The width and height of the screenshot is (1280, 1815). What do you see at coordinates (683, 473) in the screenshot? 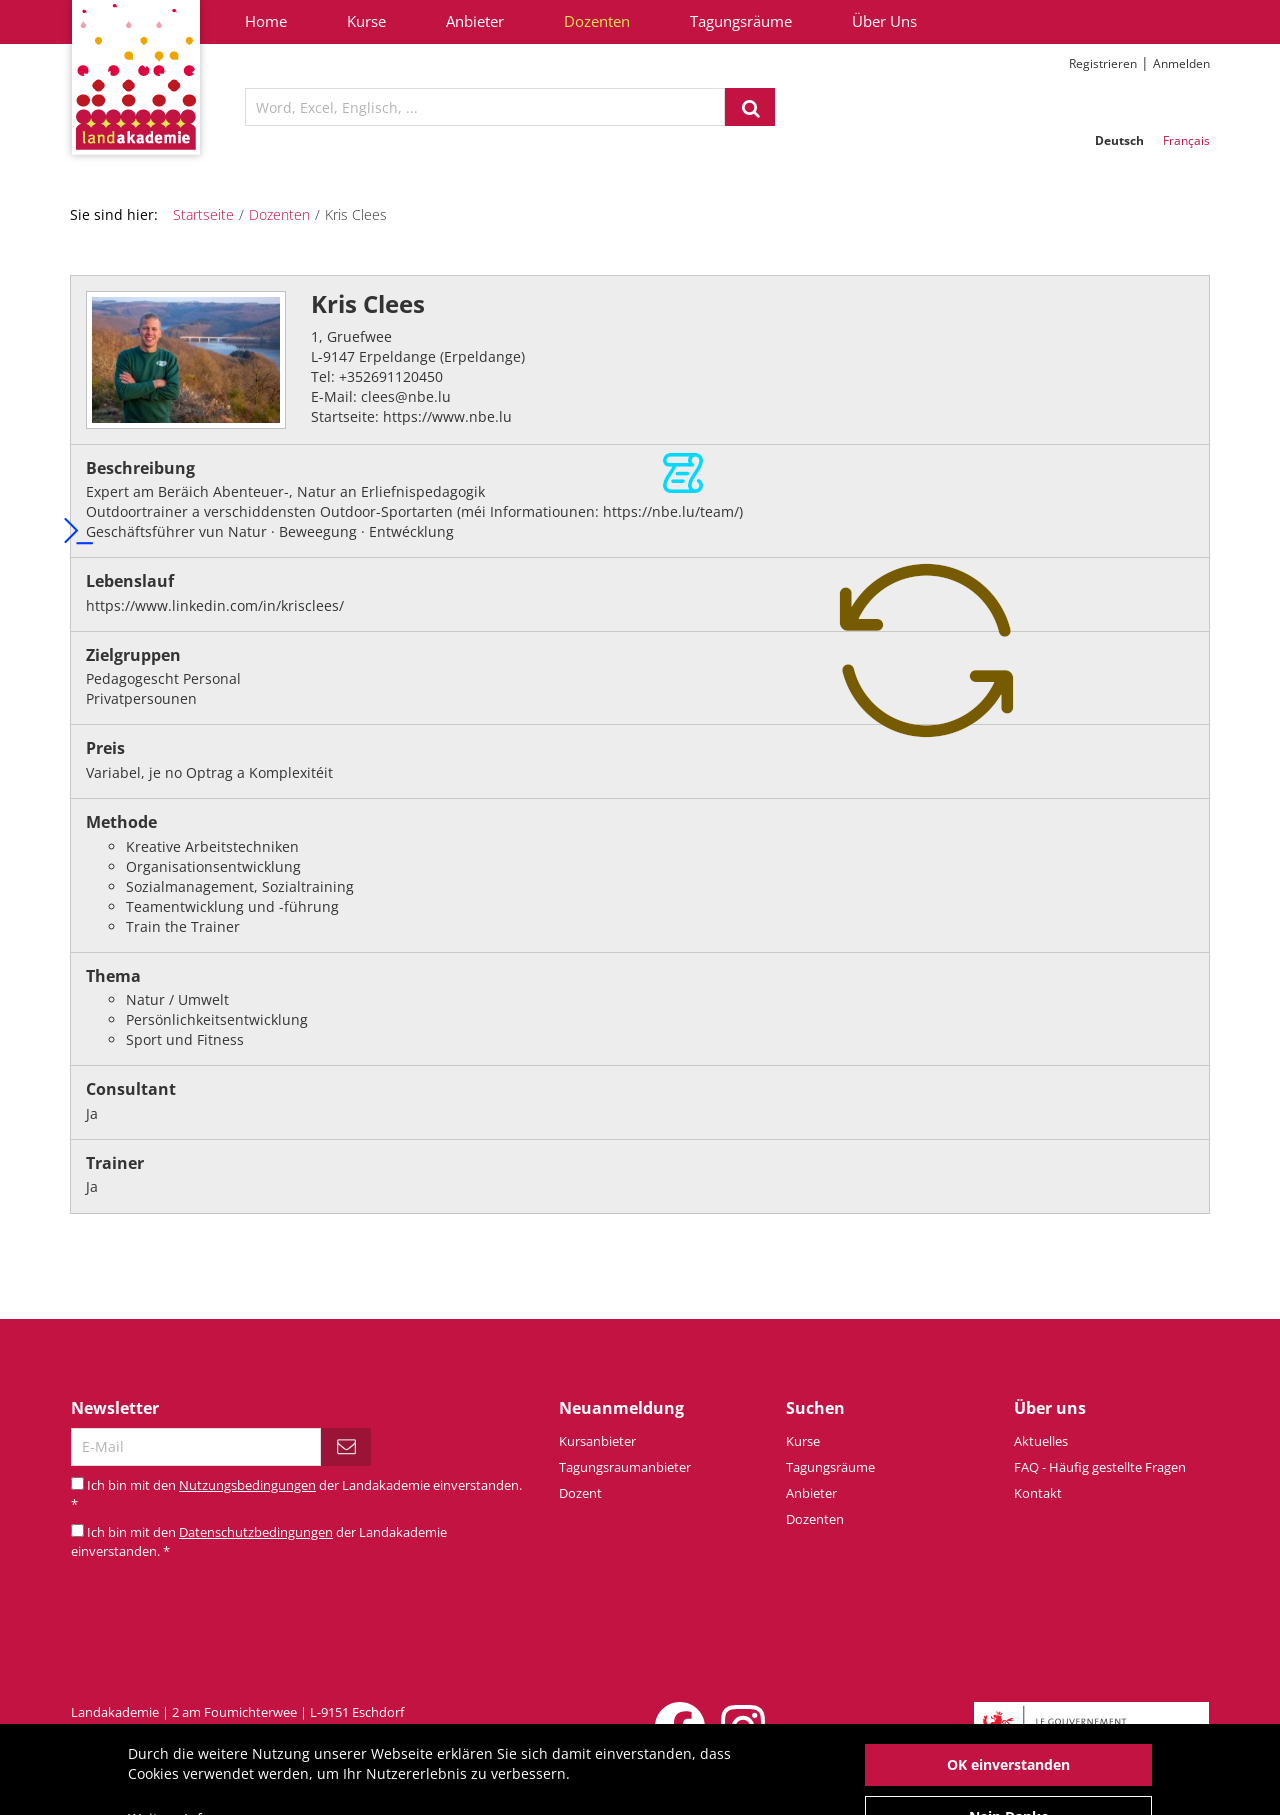
I see `view activity log or history` at bounding box center [683, 473].